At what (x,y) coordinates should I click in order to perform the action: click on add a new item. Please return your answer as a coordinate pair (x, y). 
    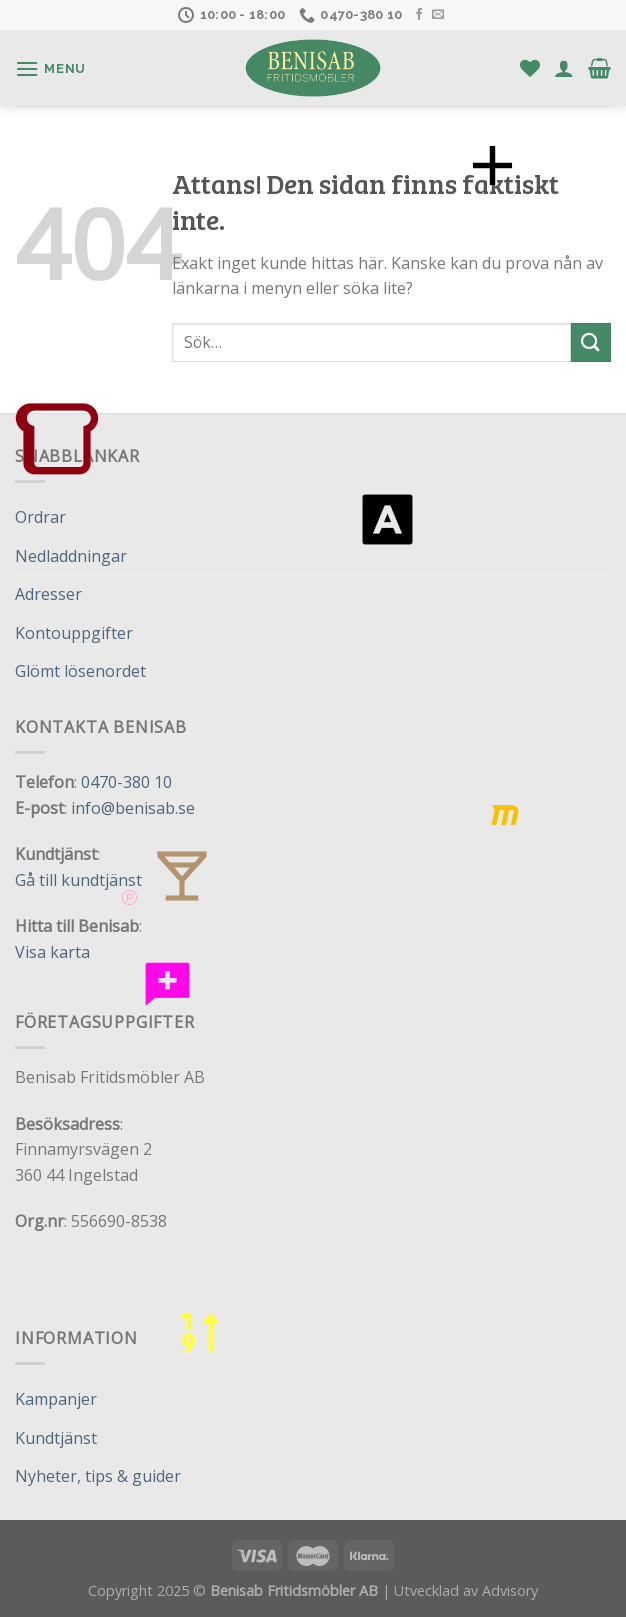
    Looking at the image, I should click on (492, 165).